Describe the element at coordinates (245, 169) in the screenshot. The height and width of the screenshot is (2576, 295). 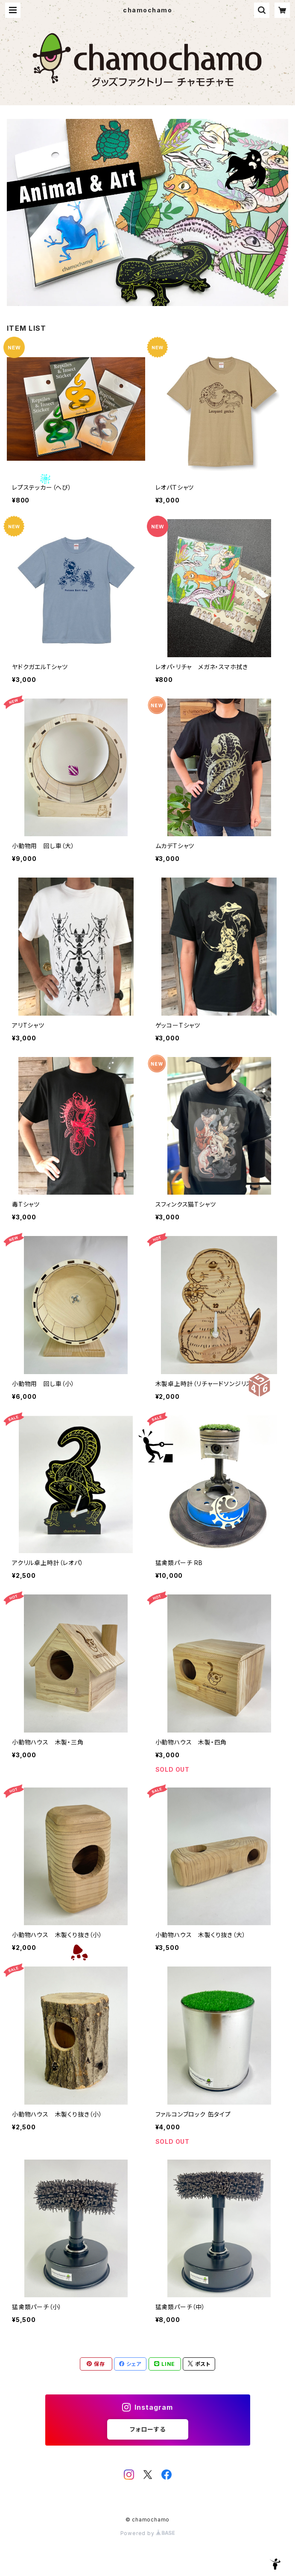
I see `ghost enemy or spirit character in a game` at that location.